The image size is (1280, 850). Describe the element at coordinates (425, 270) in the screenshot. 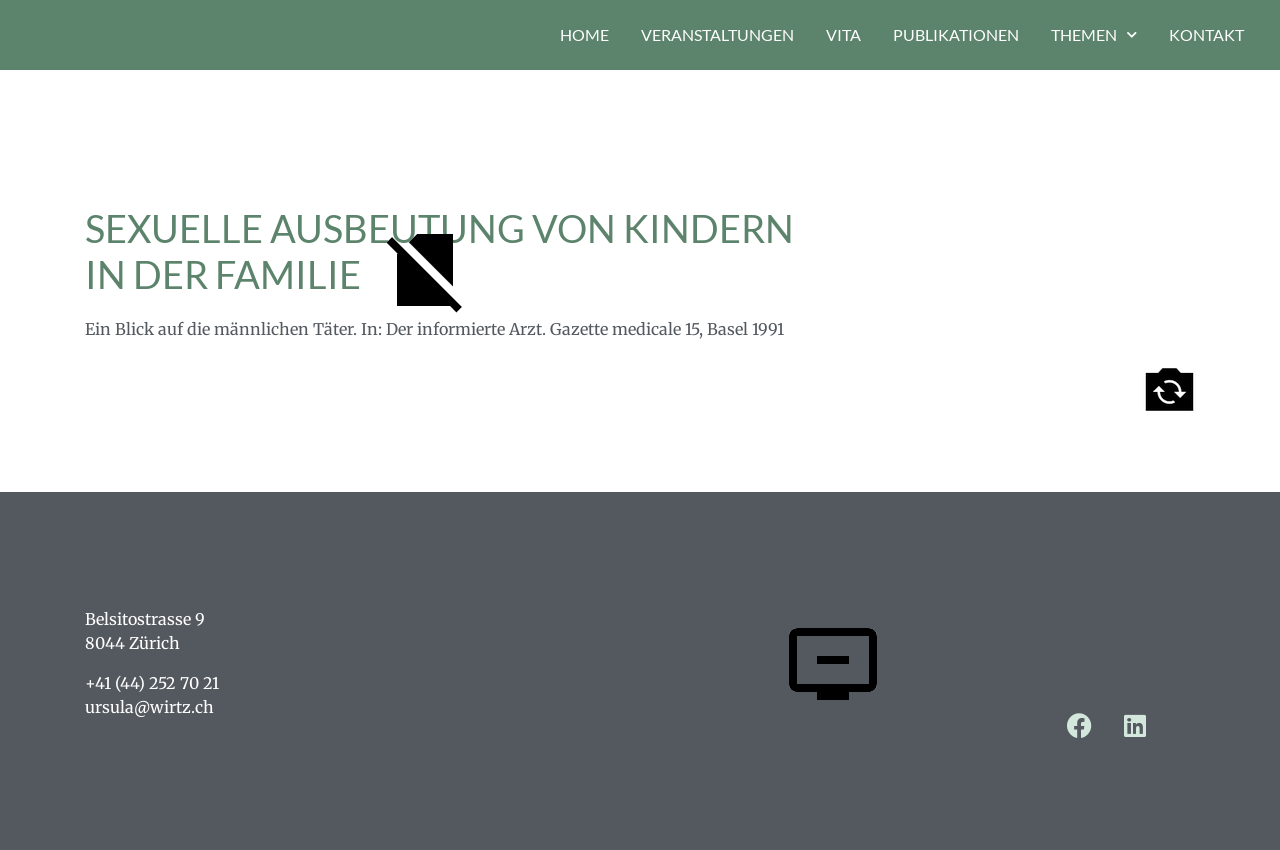

I see `no sim card detected` at that location.